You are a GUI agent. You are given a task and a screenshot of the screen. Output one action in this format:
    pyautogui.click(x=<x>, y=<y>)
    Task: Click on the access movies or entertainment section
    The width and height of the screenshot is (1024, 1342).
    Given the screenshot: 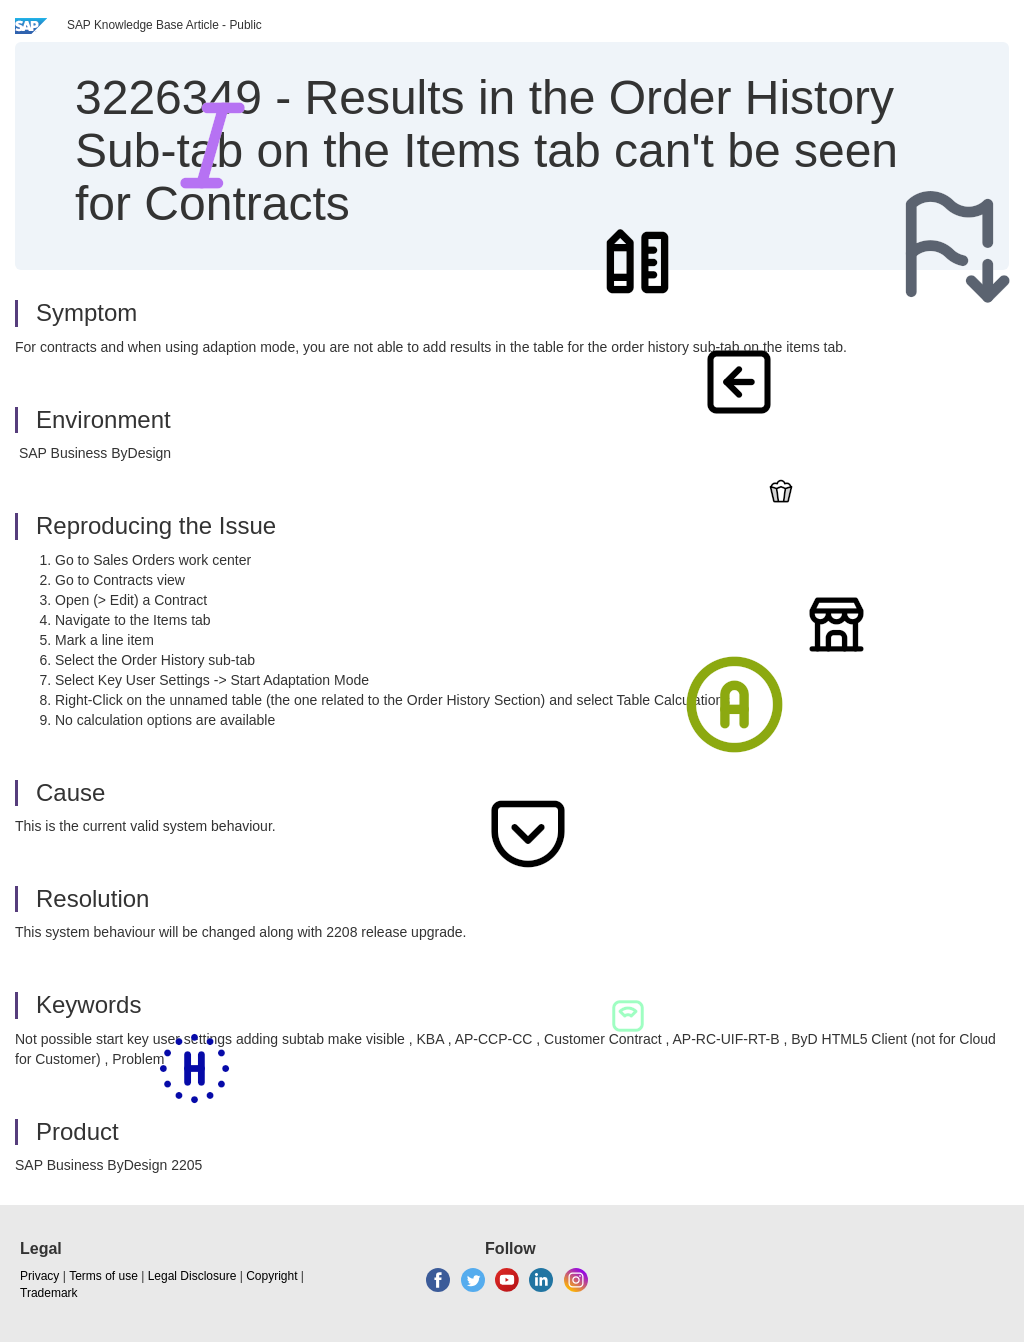 What is the action you would take?
    pyautogui.click(x=781, y=492)
    